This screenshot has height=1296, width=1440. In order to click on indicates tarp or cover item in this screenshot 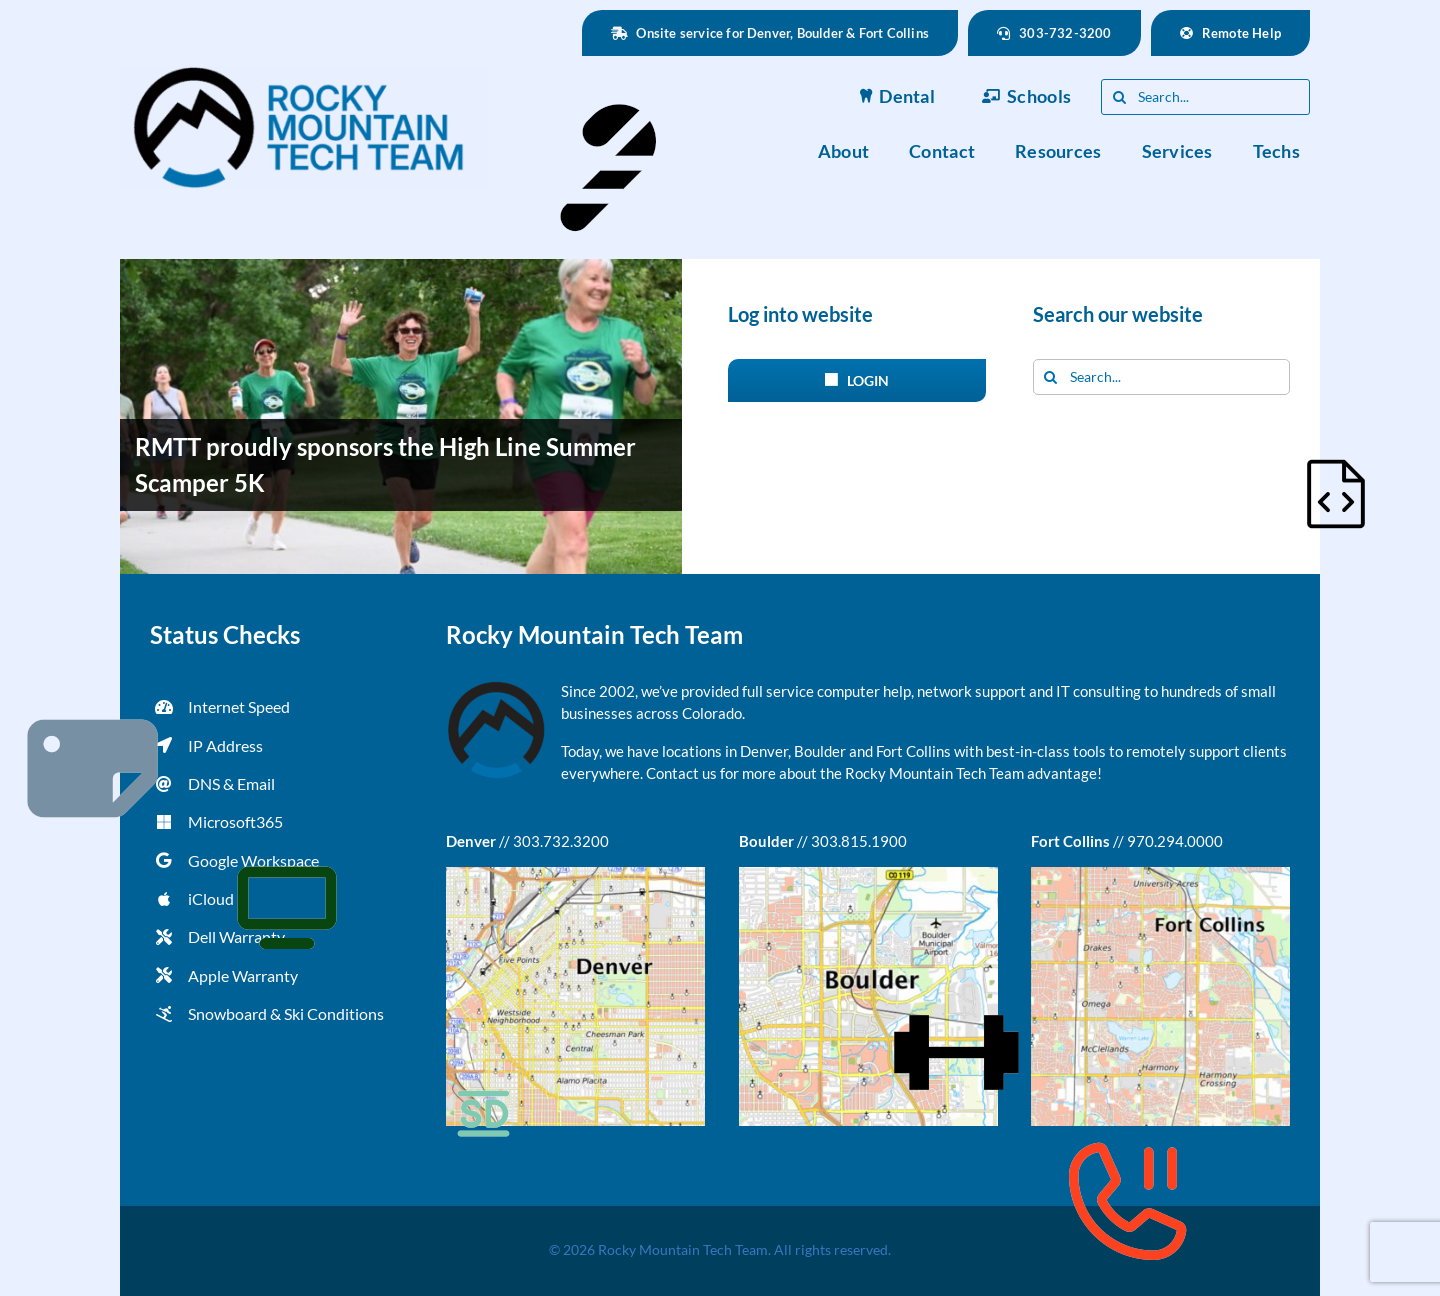, I will do `click(92, 768)`.